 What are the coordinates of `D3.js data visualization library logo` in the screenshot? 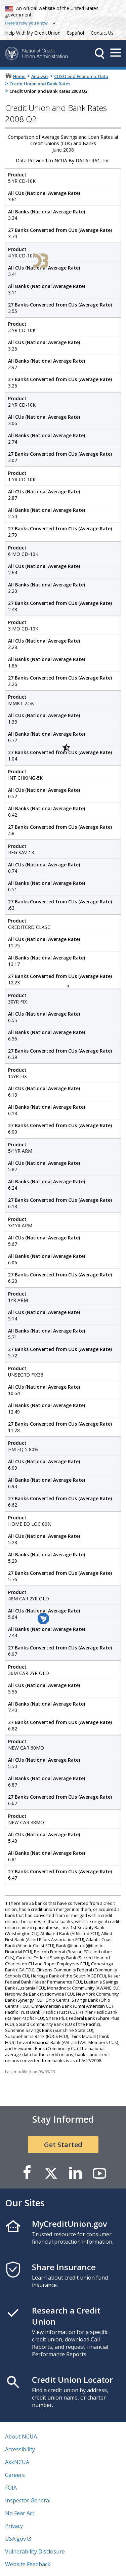 It's located at (41, 260).